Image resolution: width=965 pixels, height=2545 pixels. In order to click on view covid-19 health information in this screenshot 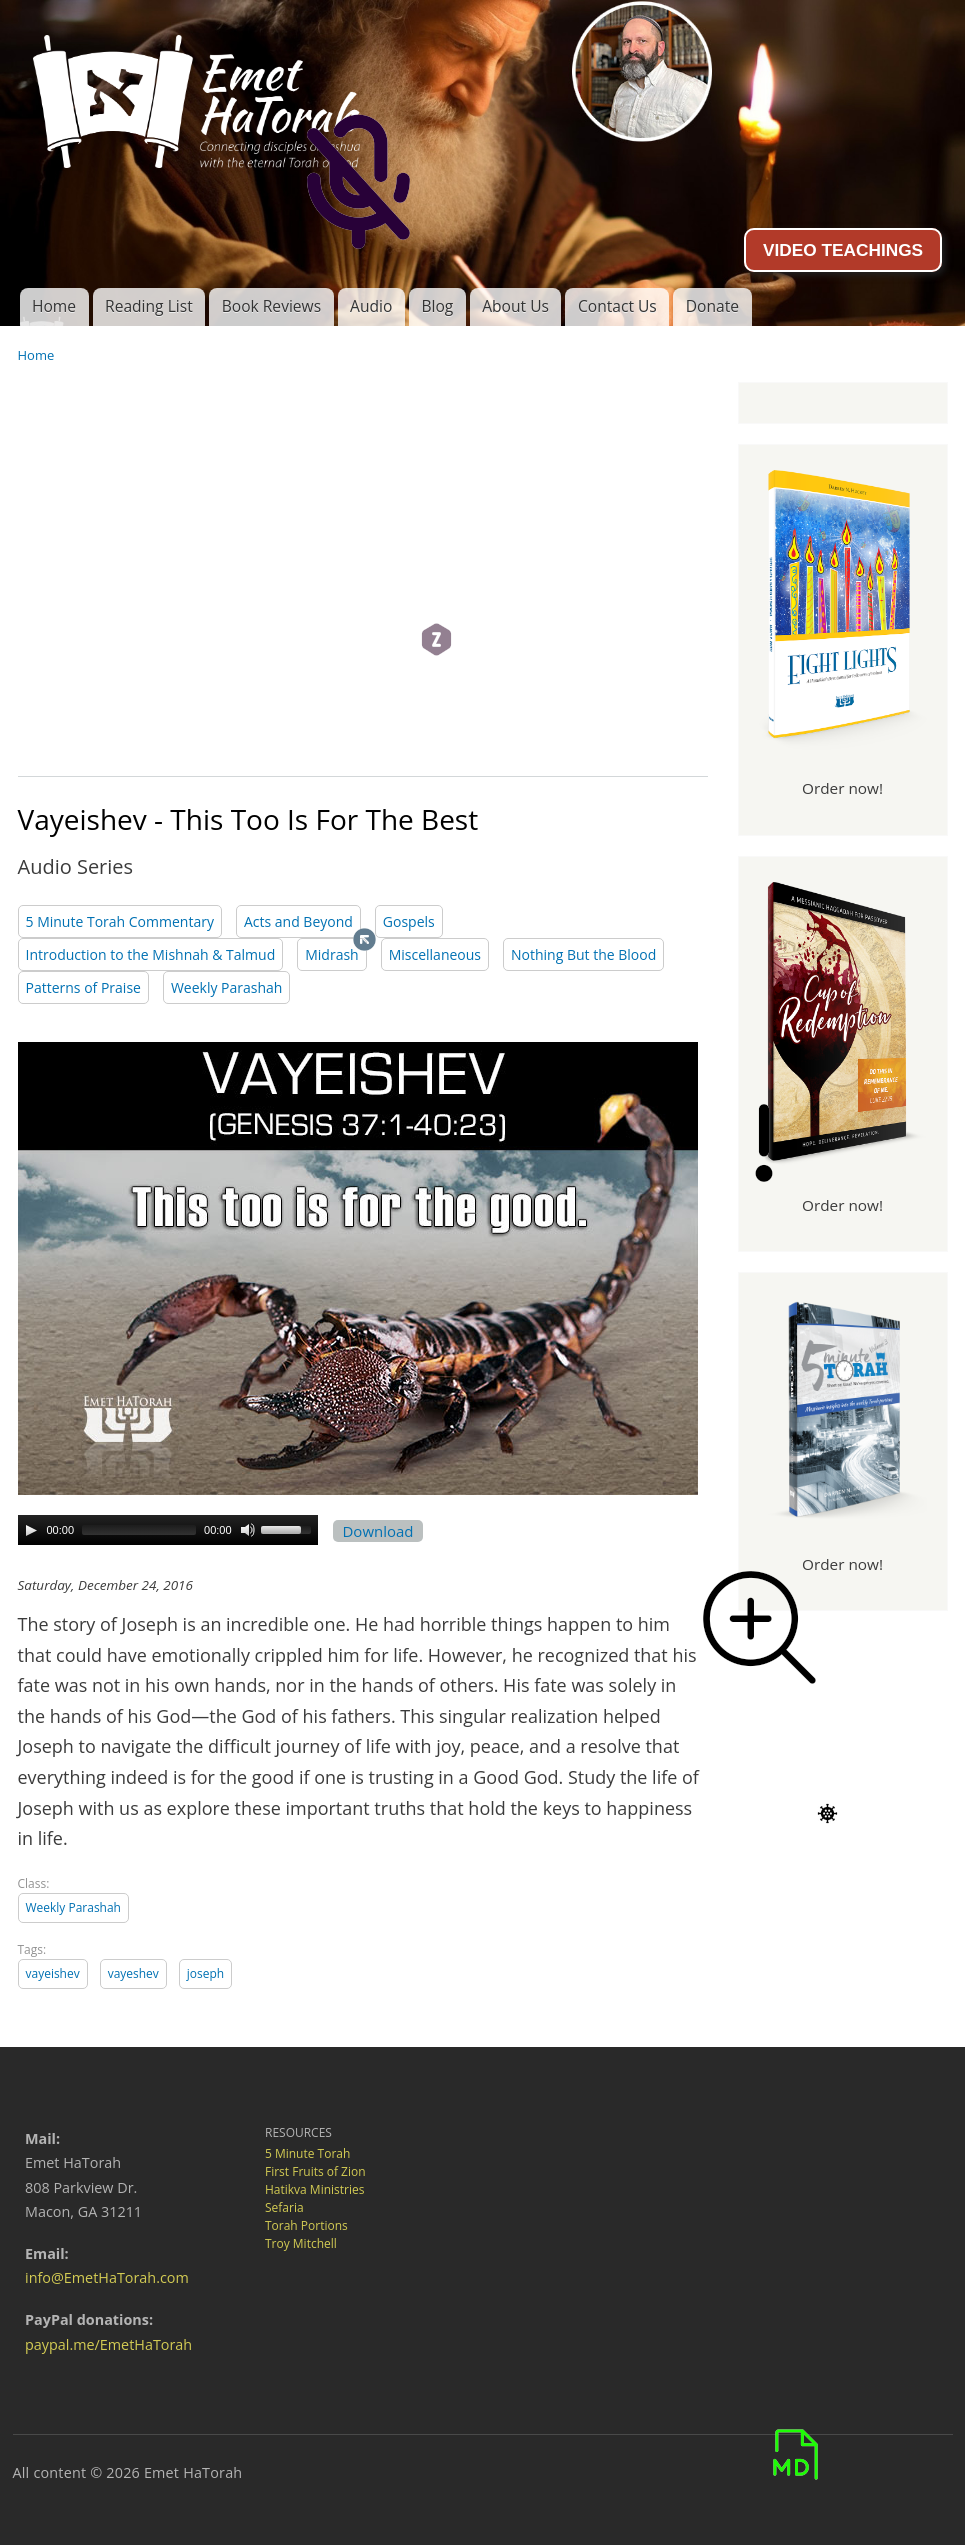, I will do `click(827, 1813)`.